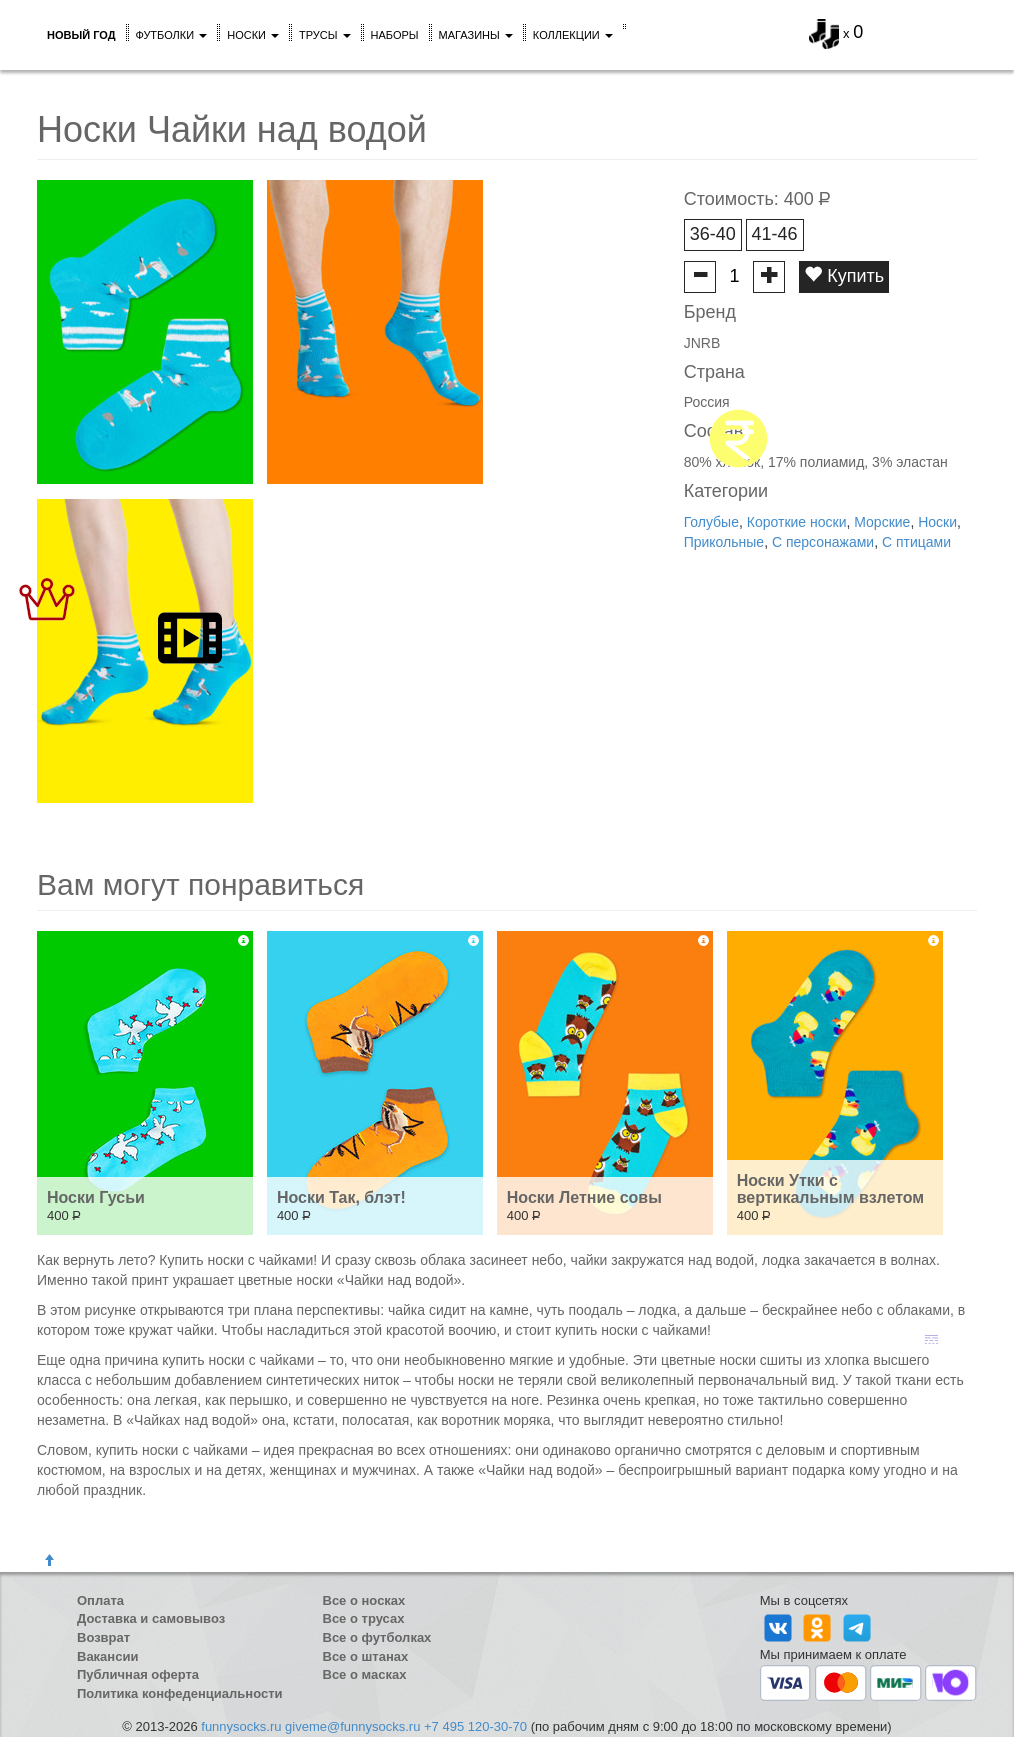  I want to click on play video or movie content, so click(190, 638).